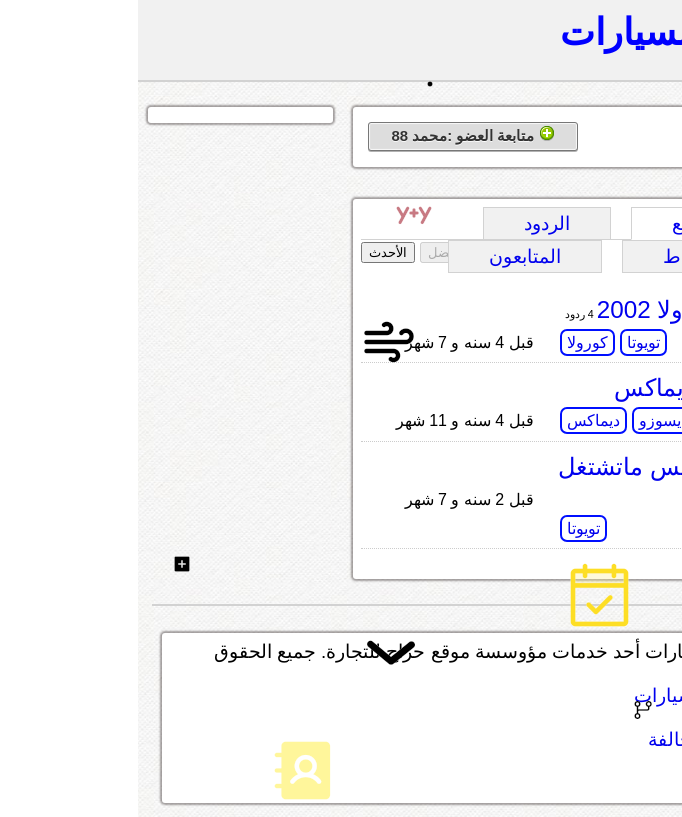 The image size is (682, 817). I want to click on add a new item, so click(182, 564).